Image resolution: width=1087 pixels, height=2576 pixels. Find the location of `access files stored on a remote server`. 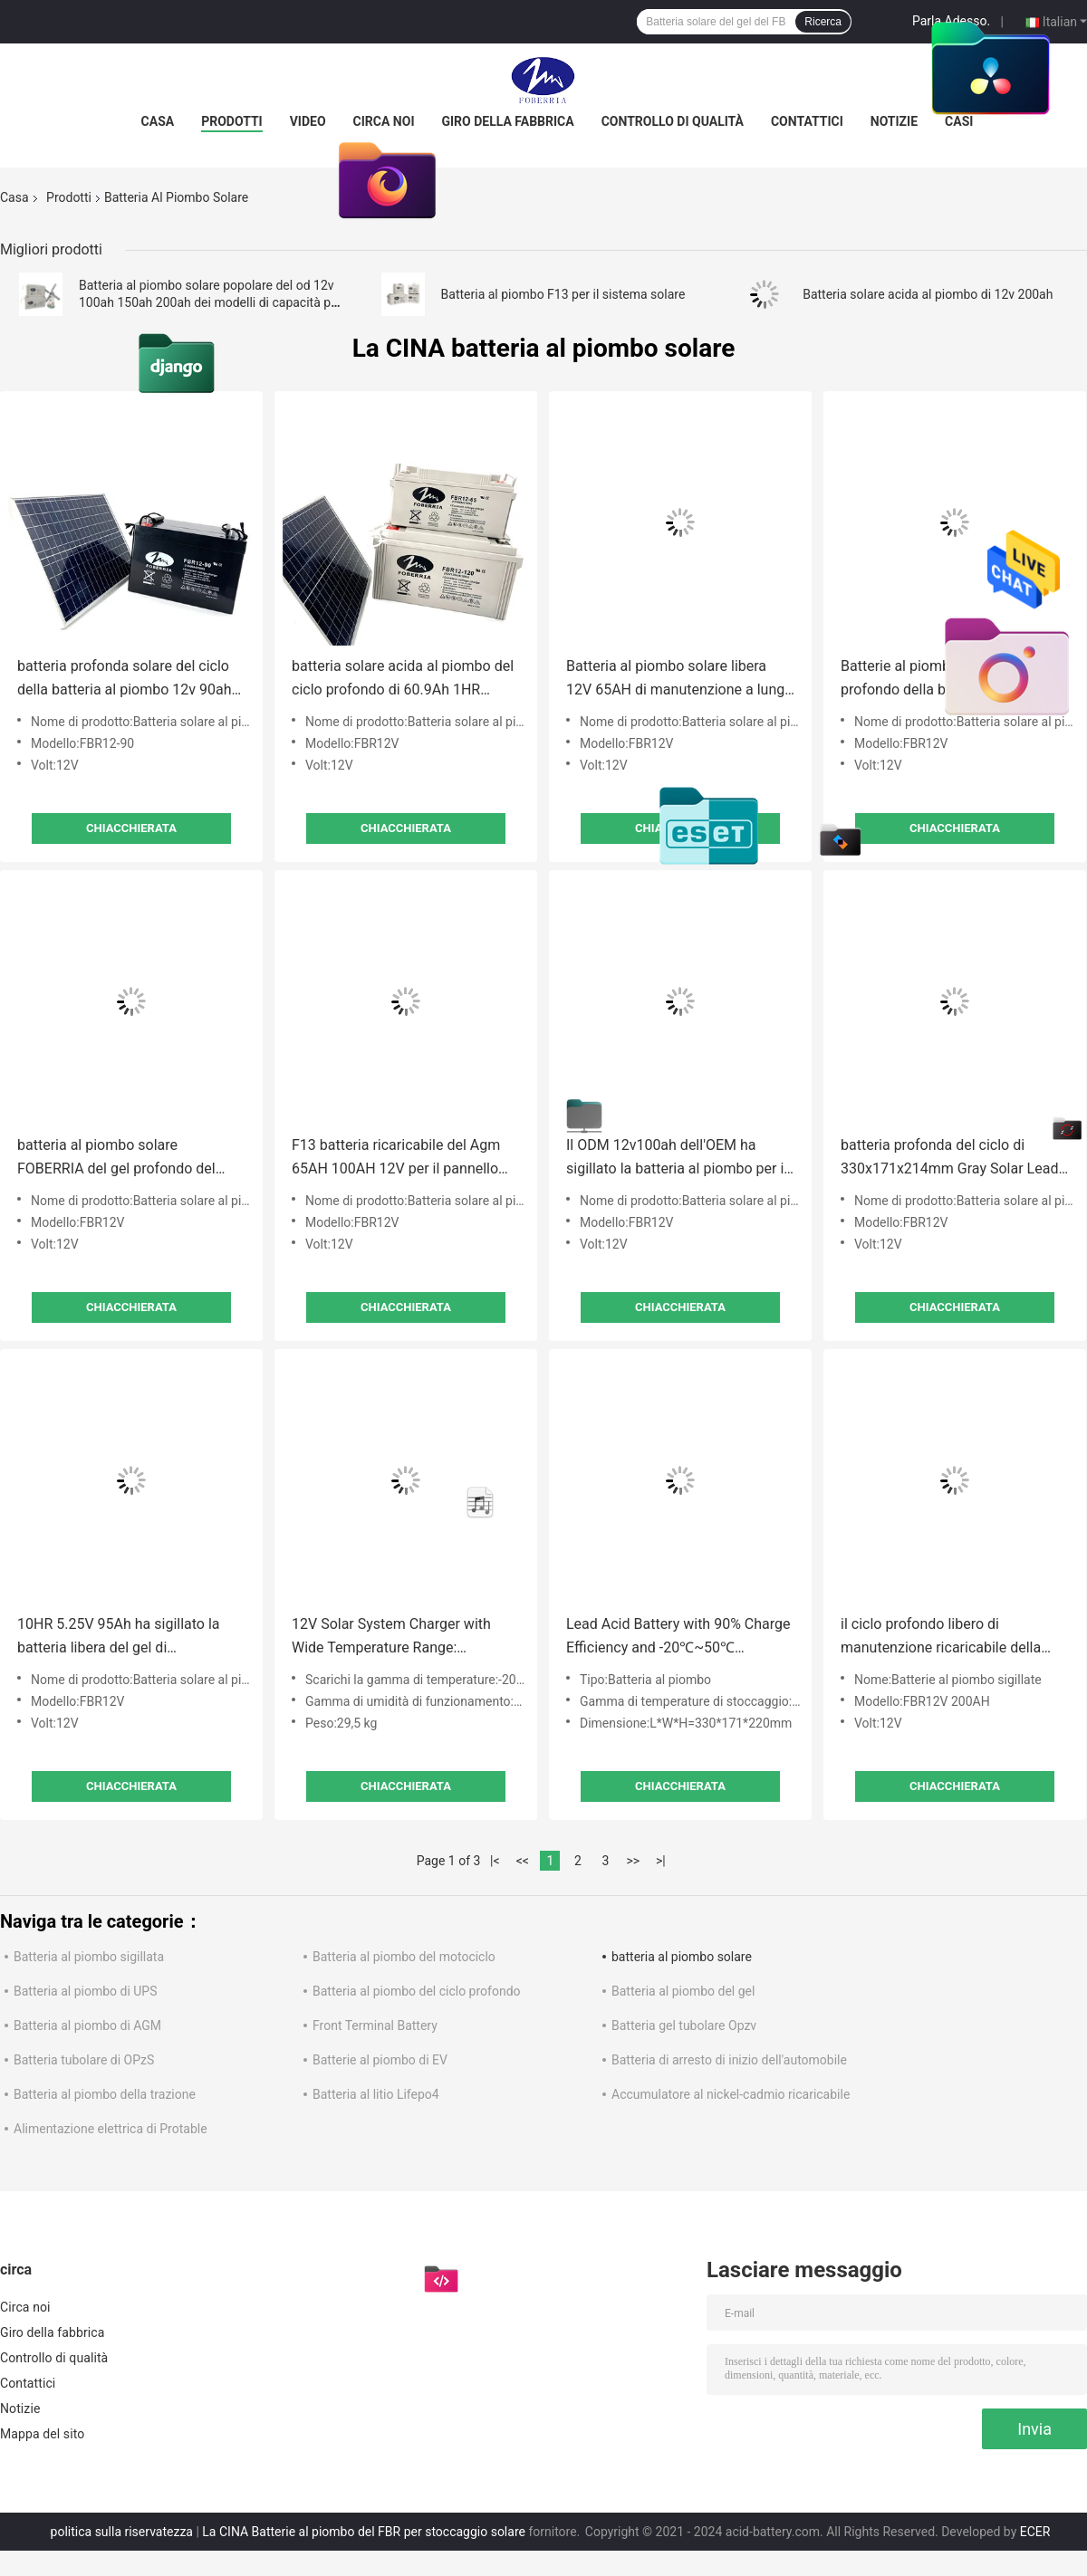

access files stored on a remote server is located at coordinates (584, 1116).